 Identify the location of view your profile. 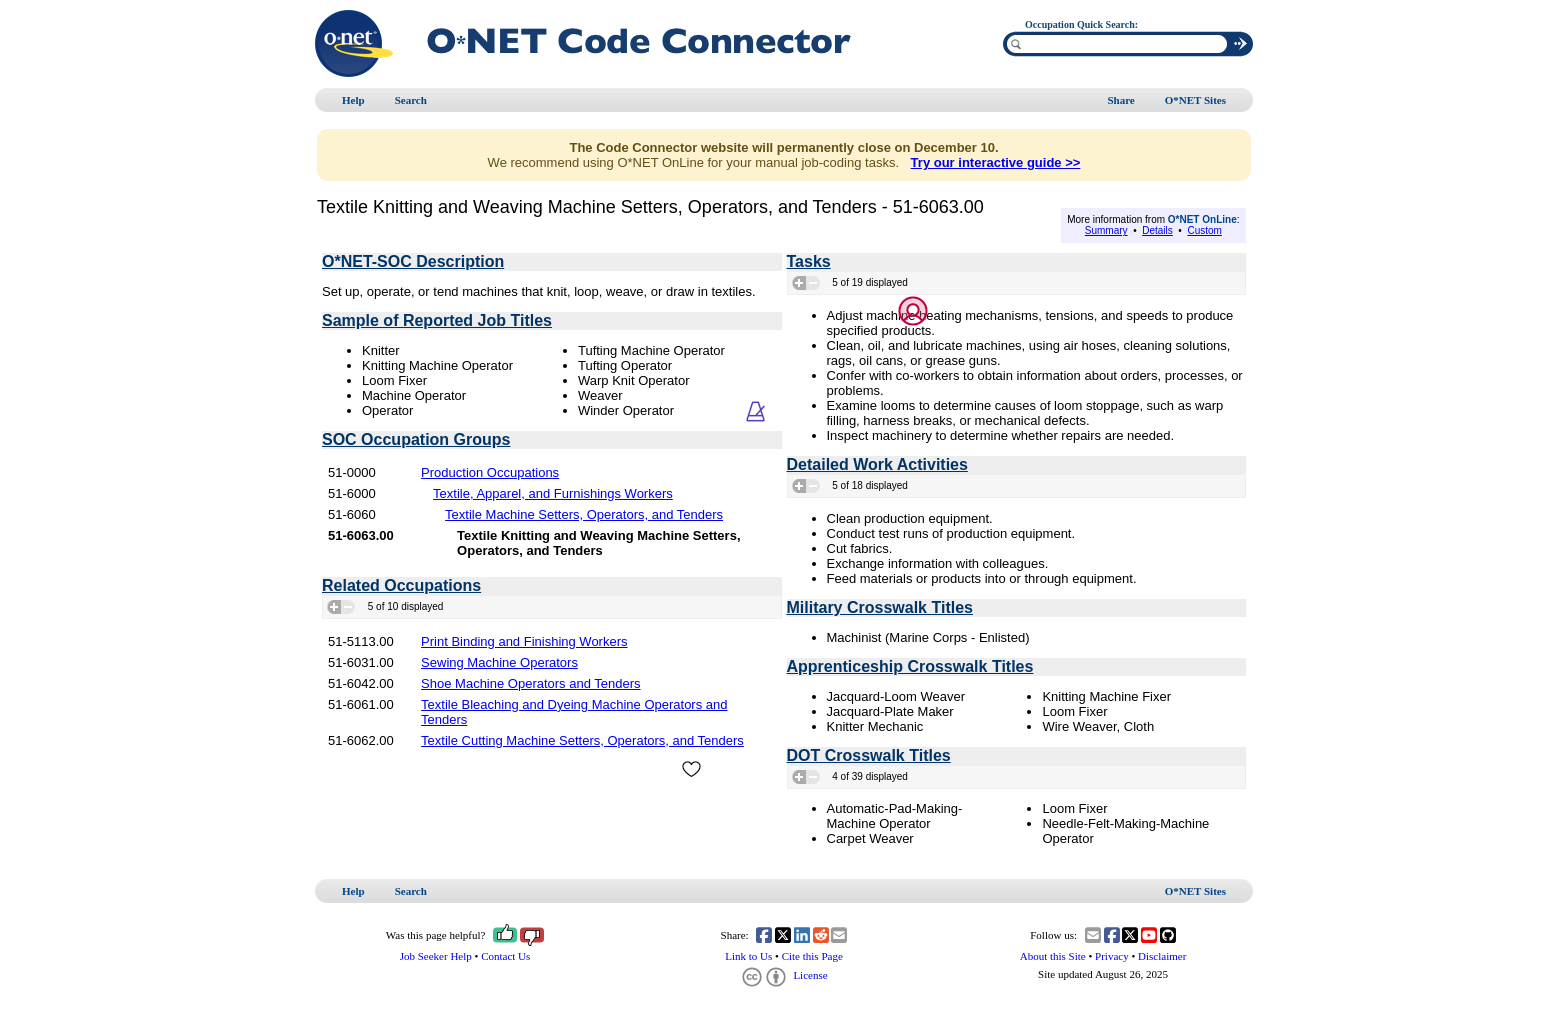
(913, 311).